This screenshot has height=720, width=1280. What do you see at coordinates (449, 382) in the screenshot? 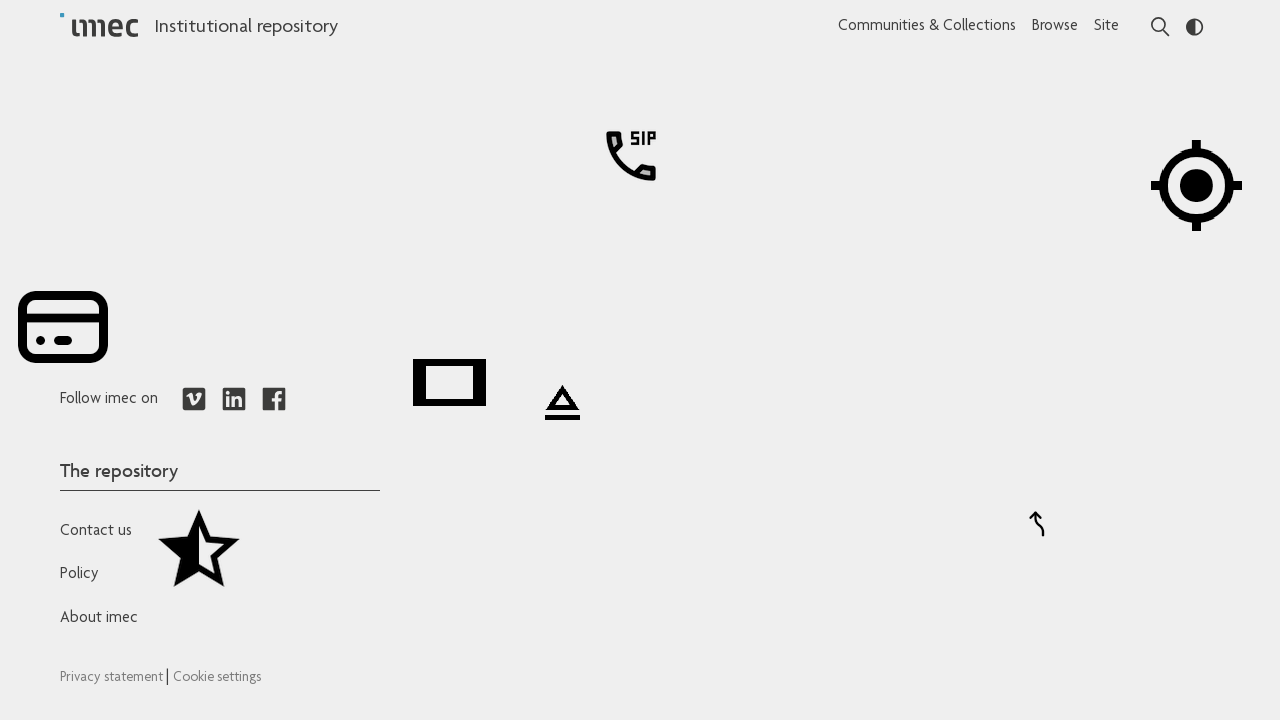
I see `switch to landscape orientation mode` at bounding box center [449, 382].